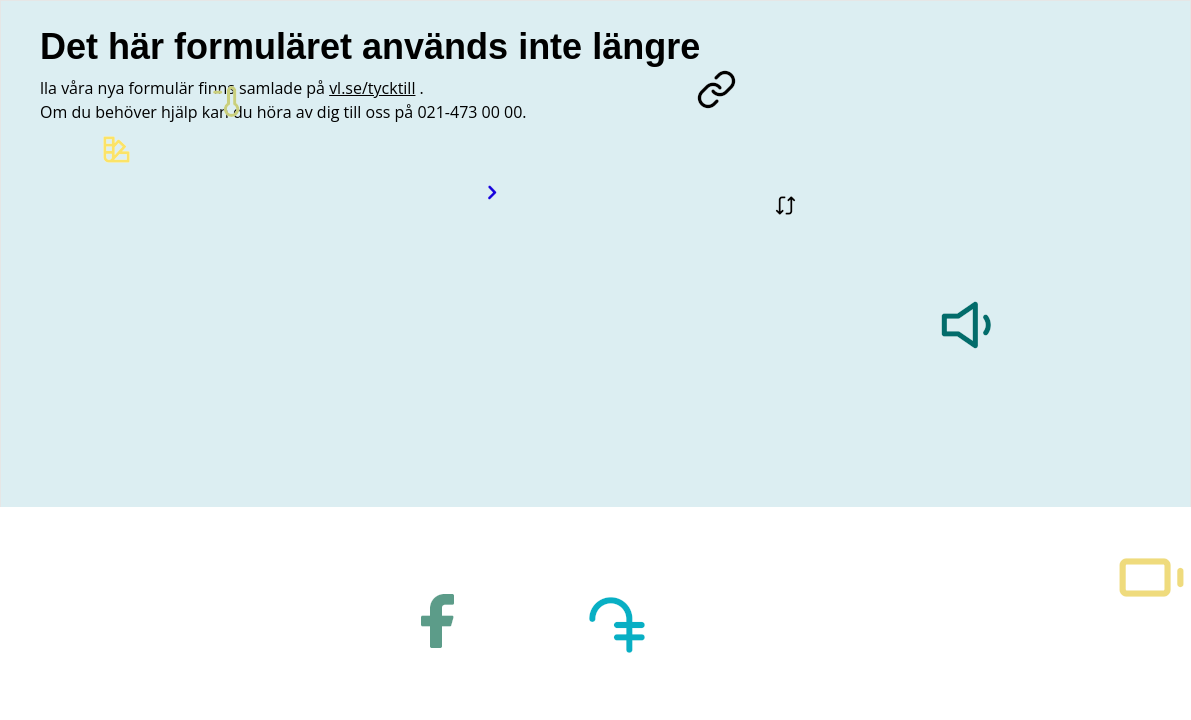 Image resolution: width=1191 pixels, height=720 pixels. I want to click on decrease audio volume, so click(965, 325).